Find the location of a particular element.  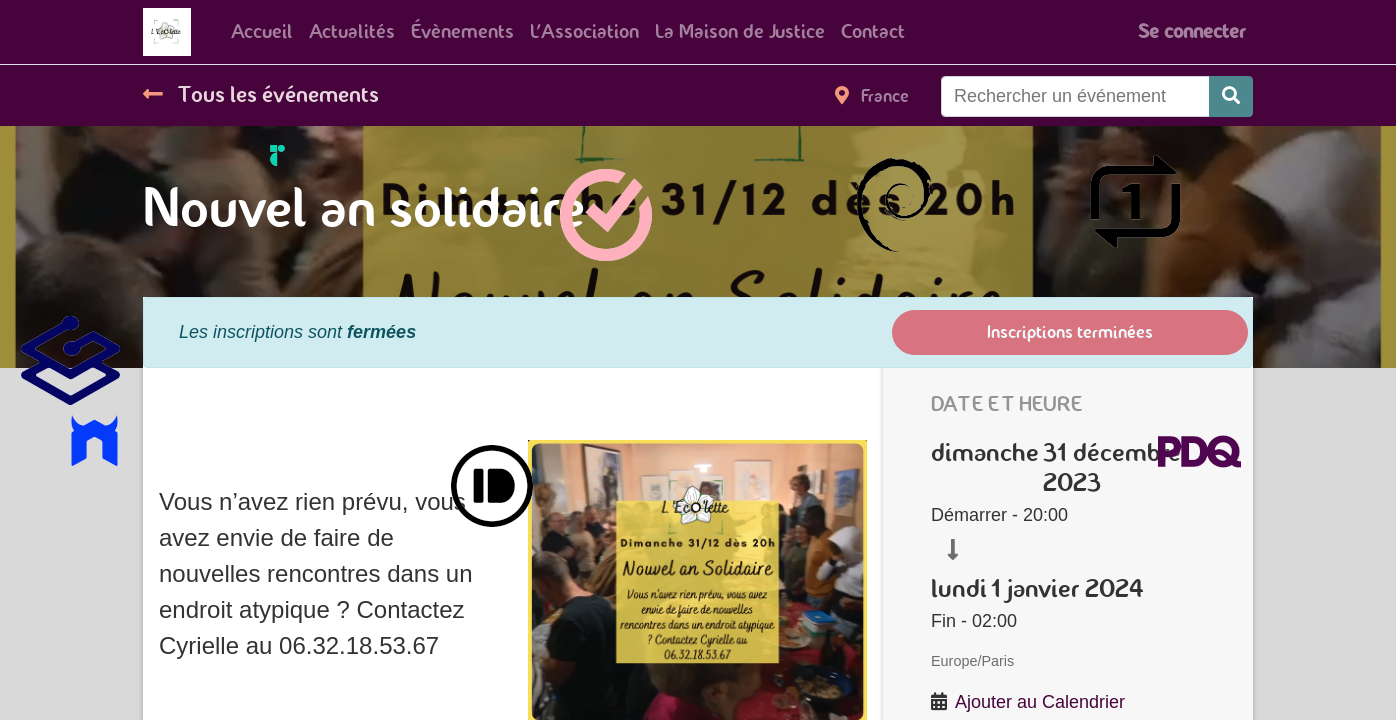

repeat the current track is located at coordinates (1135, 201).